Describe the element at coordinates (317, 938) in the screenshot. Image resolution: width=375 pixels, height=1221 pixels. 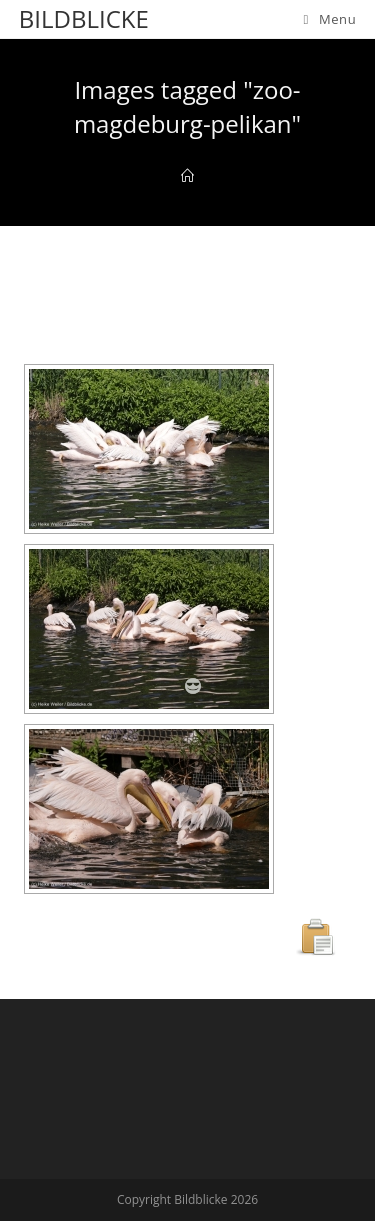
I see `paste copied content from clipboard` at that location.